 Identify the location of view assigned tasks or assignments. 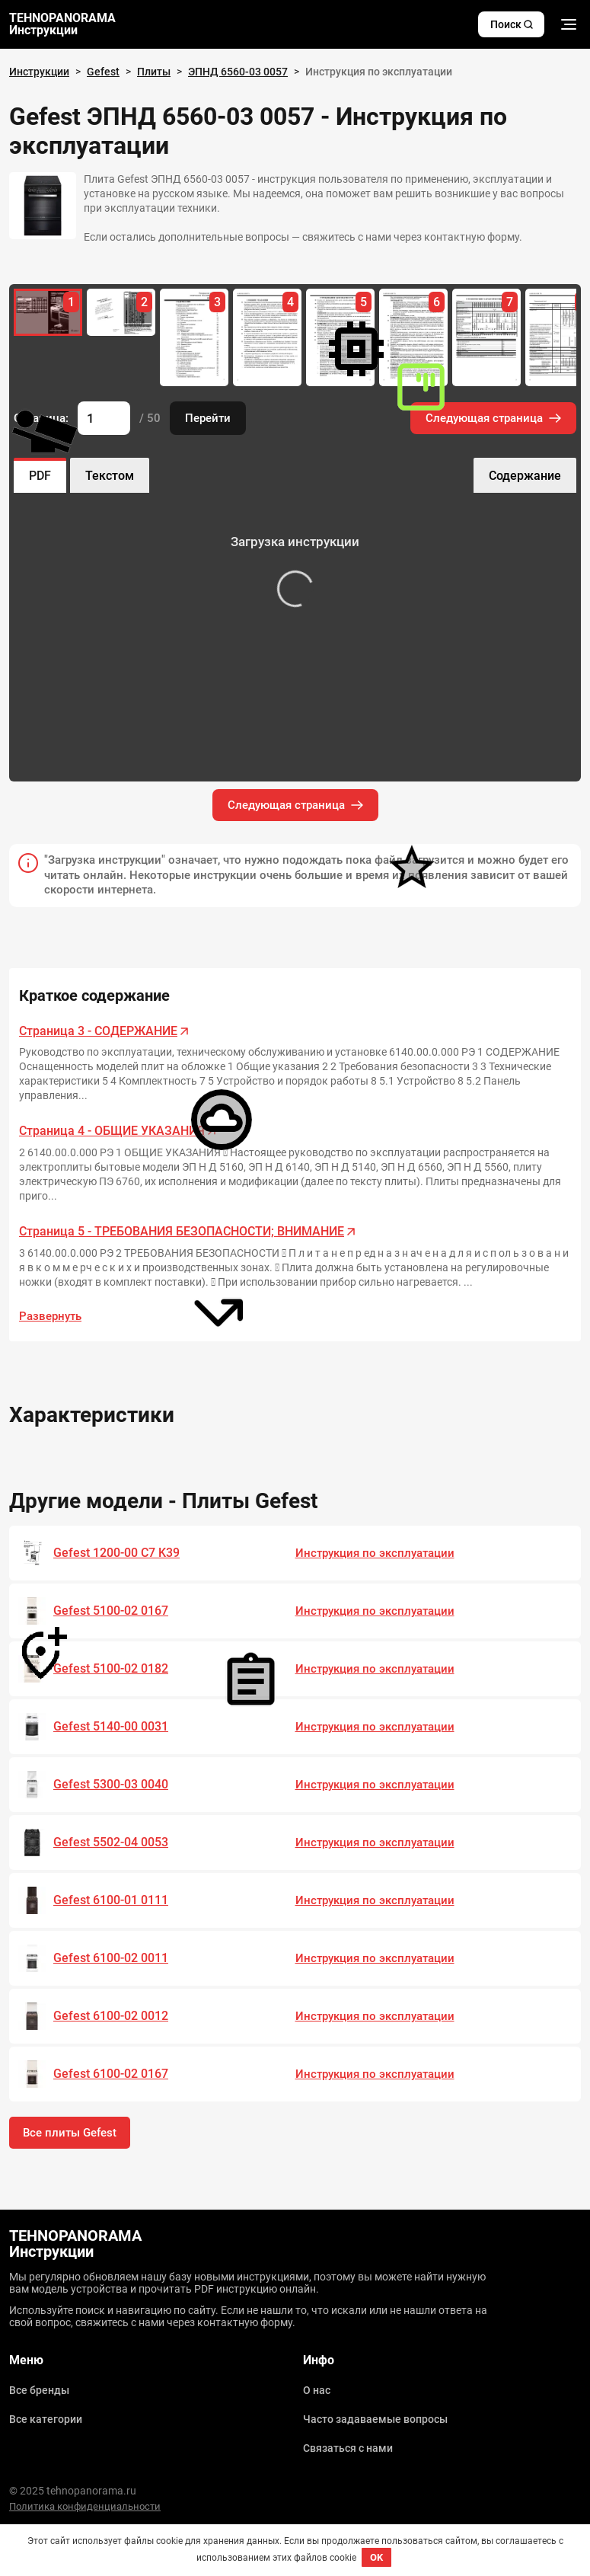
(250, 1681).